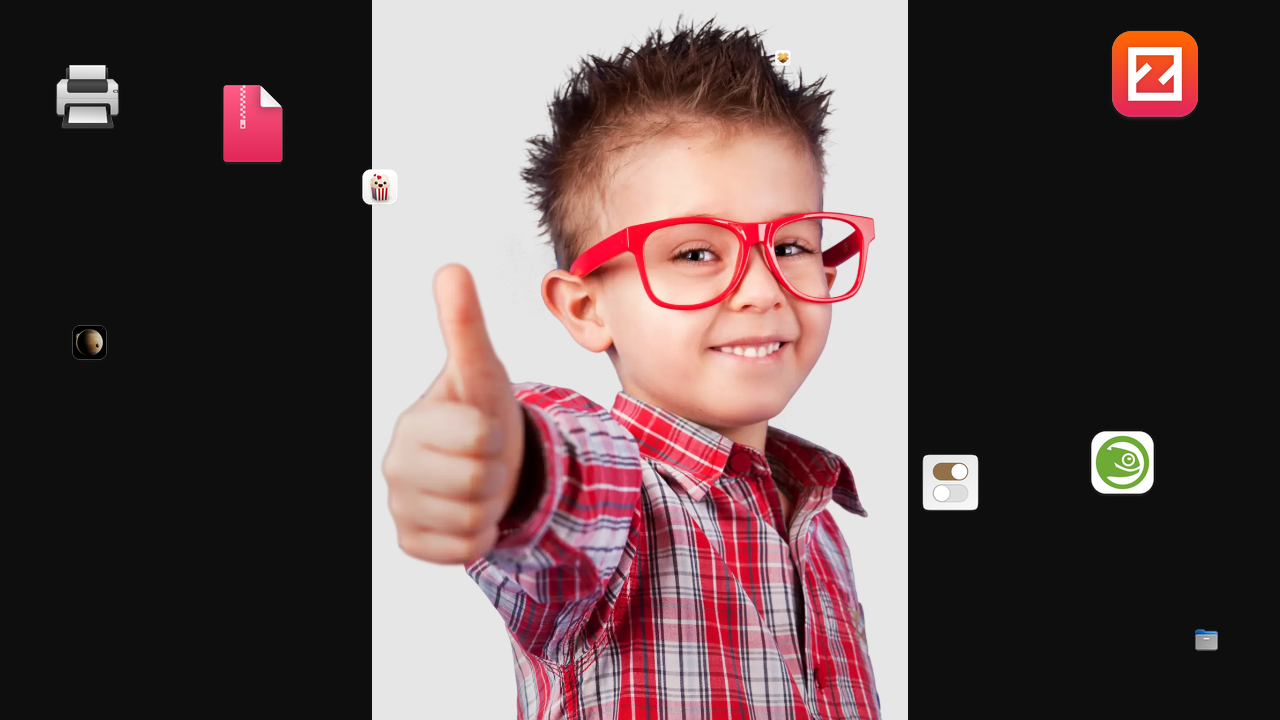 The width and height of the screenshot is (1280, 720). I want to click on open the openSUSE linux application, so click(1122, 462).